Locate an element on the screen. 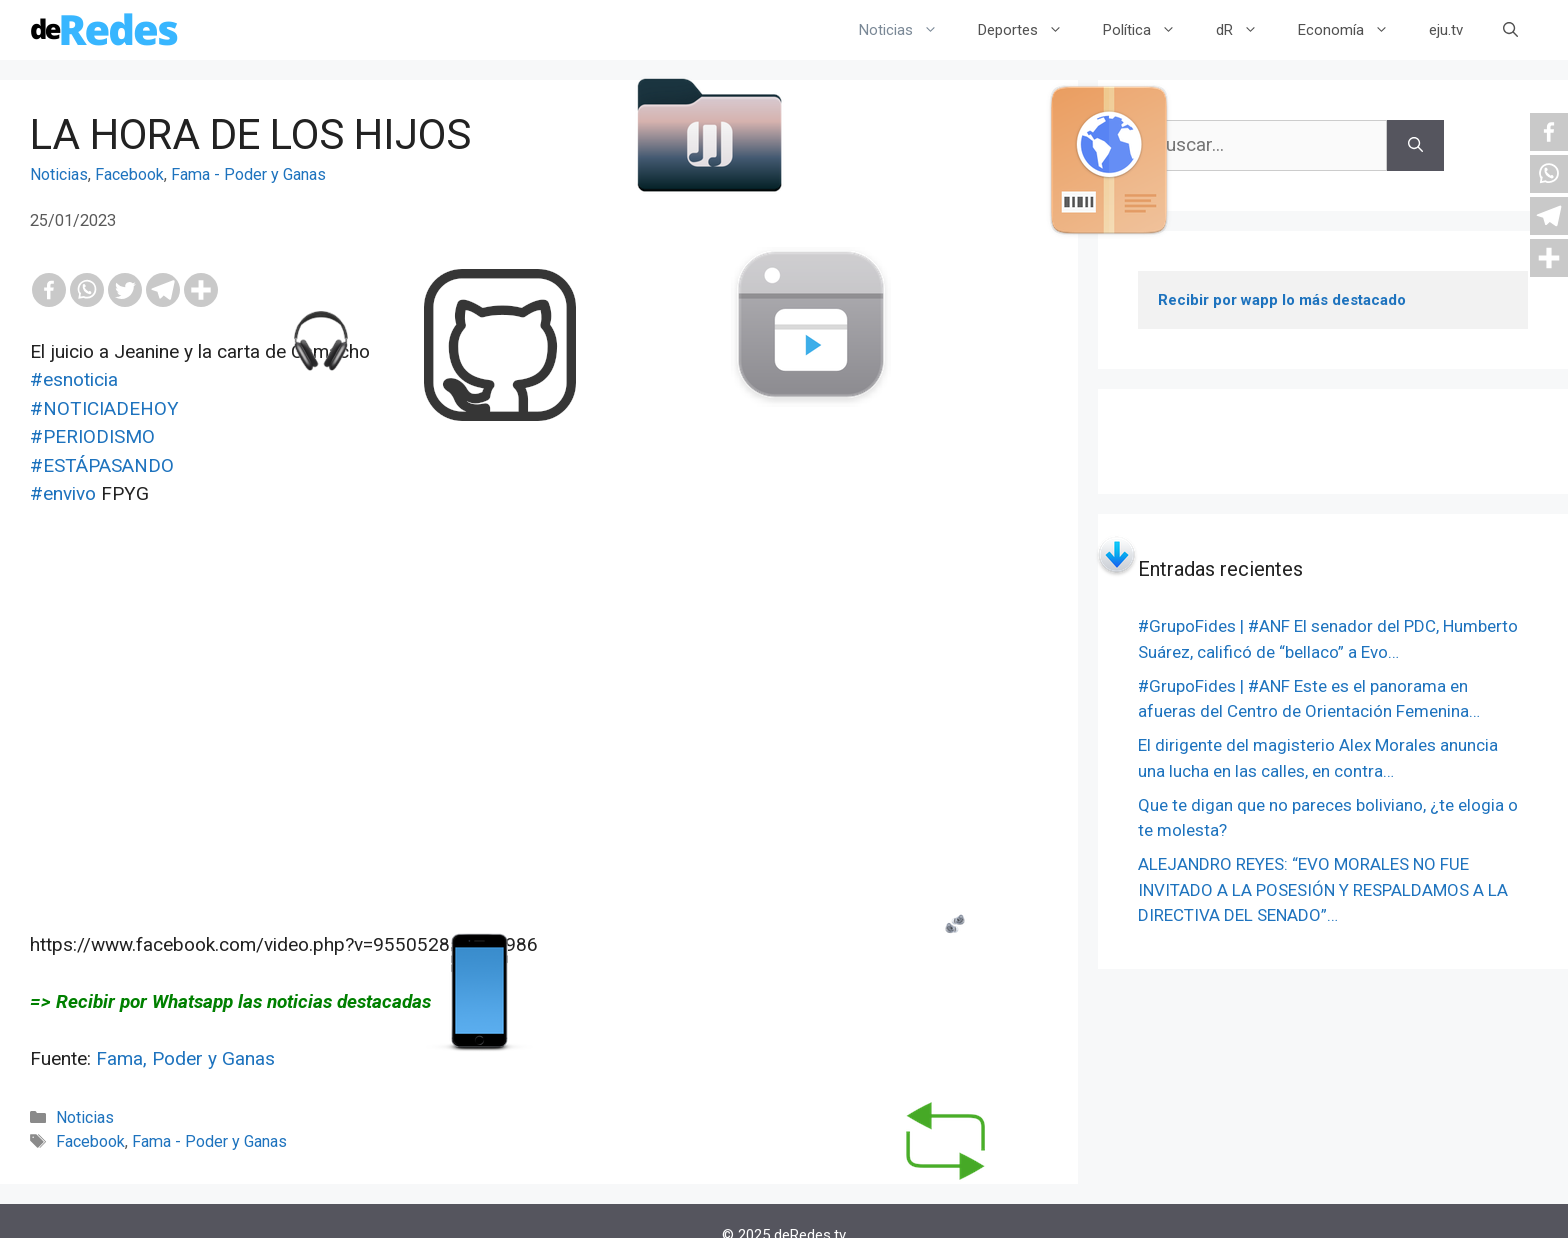 The image size is (1568, 1238). open GitHub Desktop application is located at coordinates (500, 345).